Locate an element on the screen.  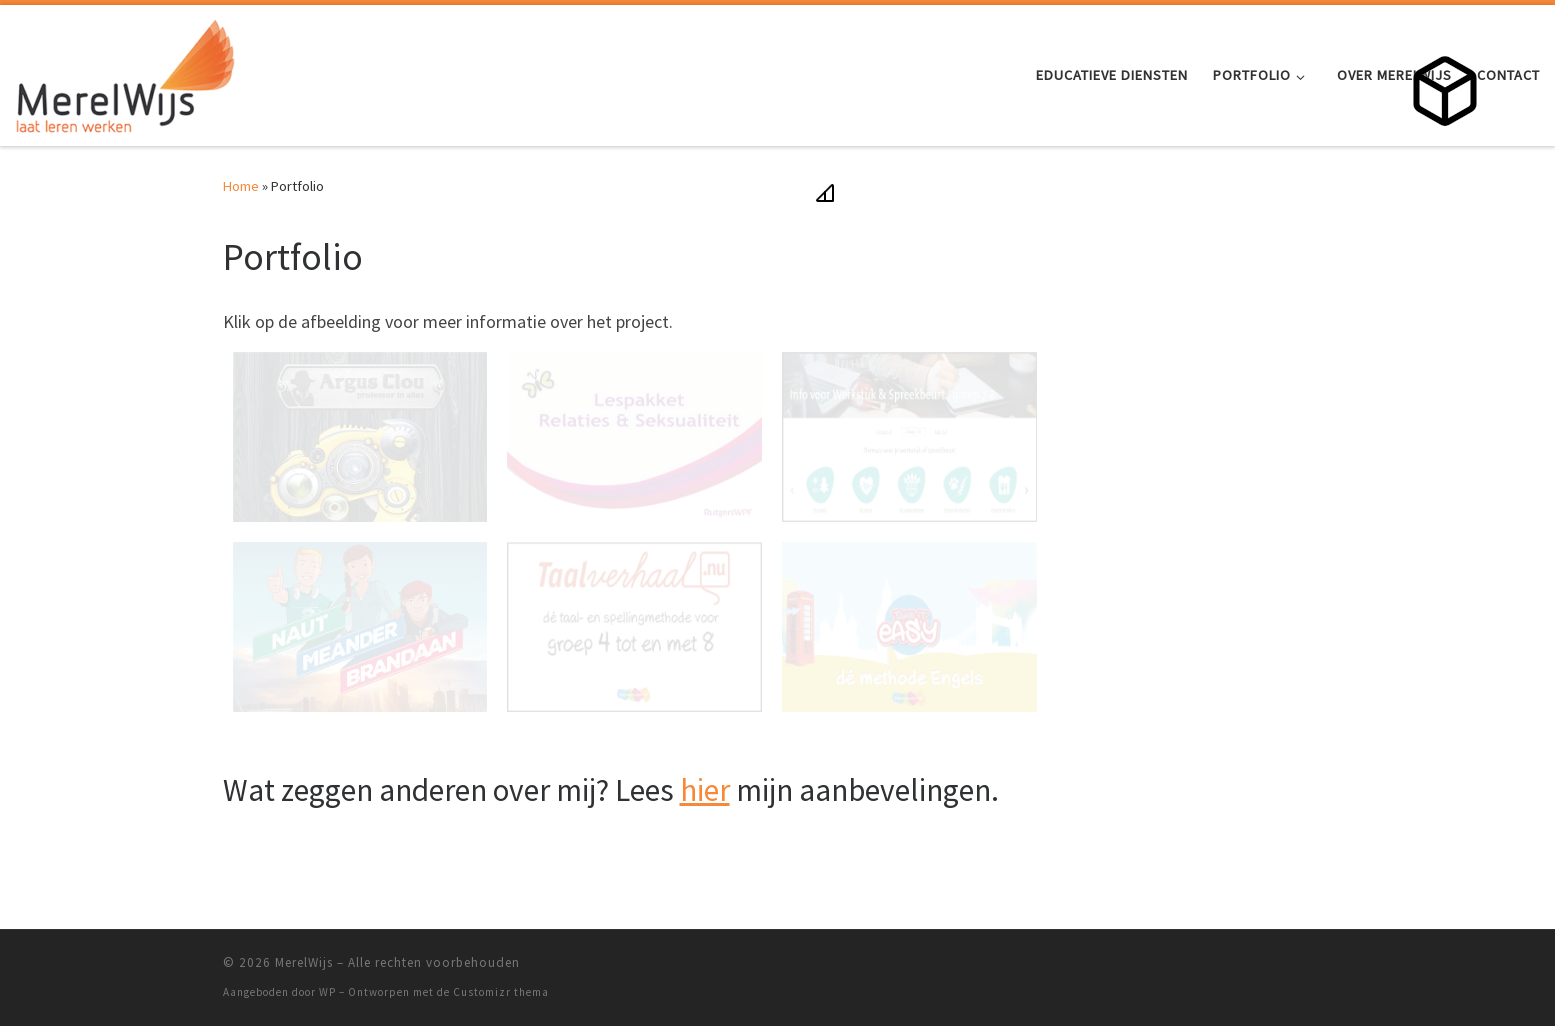
view package or shipment details is located at coordinates (1445, 91).